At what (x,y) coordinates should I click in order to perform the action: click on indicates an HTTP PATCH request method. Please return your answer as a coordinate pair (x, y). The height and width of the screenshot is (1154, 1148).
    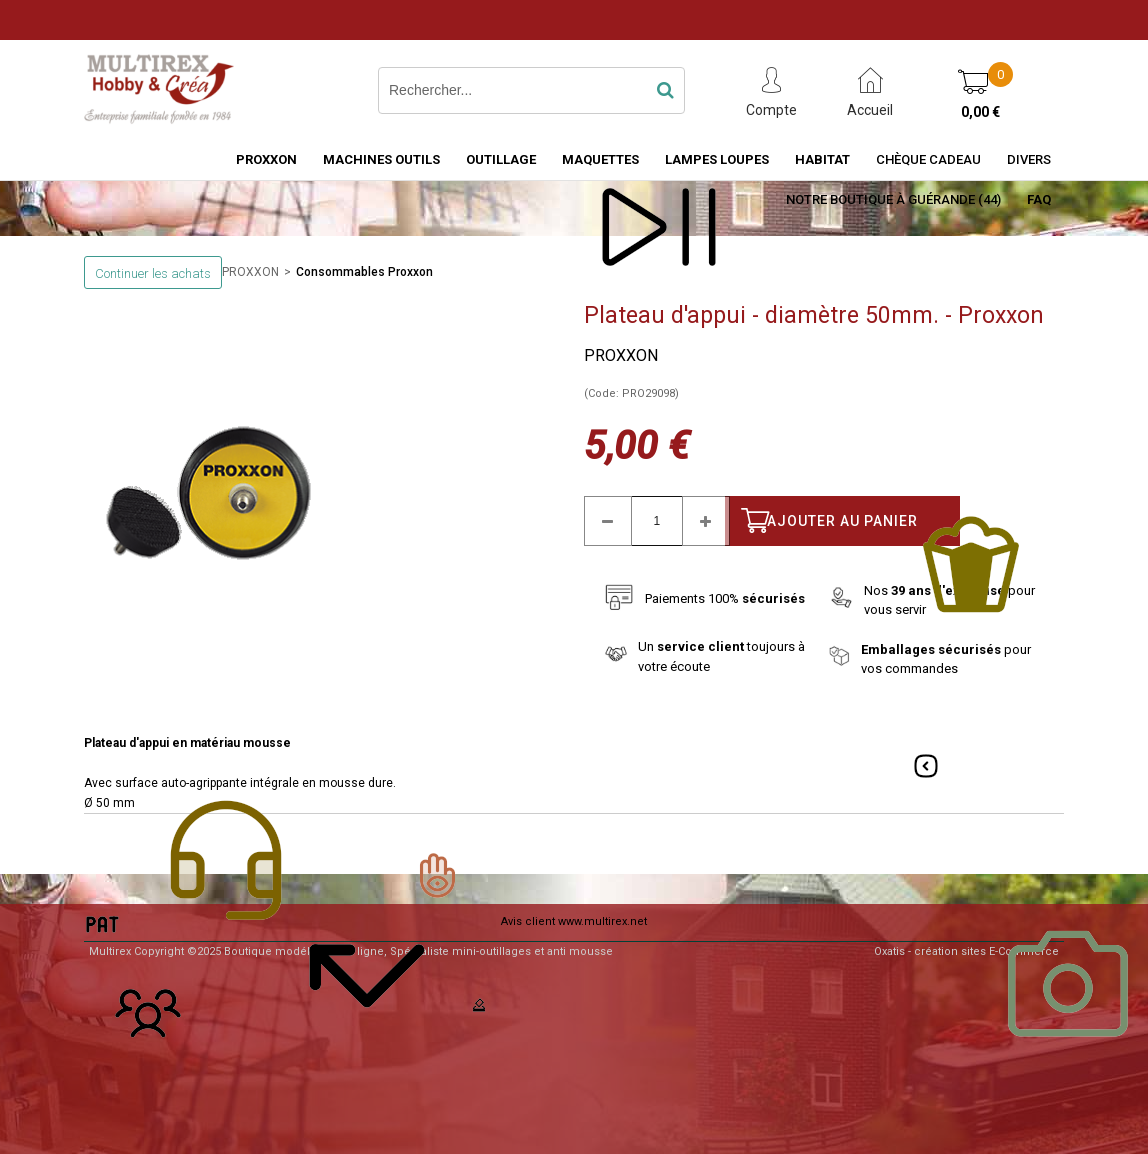
    Looking at the image, I should click on (102, 924).